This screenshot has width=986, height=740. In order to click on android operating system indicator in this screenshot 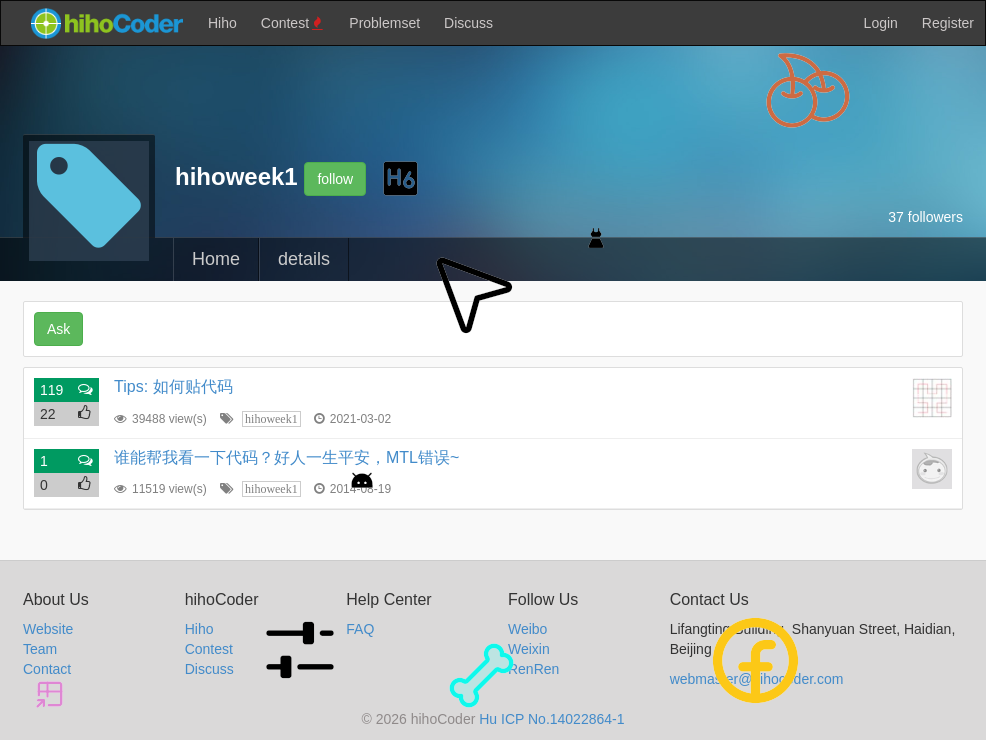, I will do `click(362, 481)`.